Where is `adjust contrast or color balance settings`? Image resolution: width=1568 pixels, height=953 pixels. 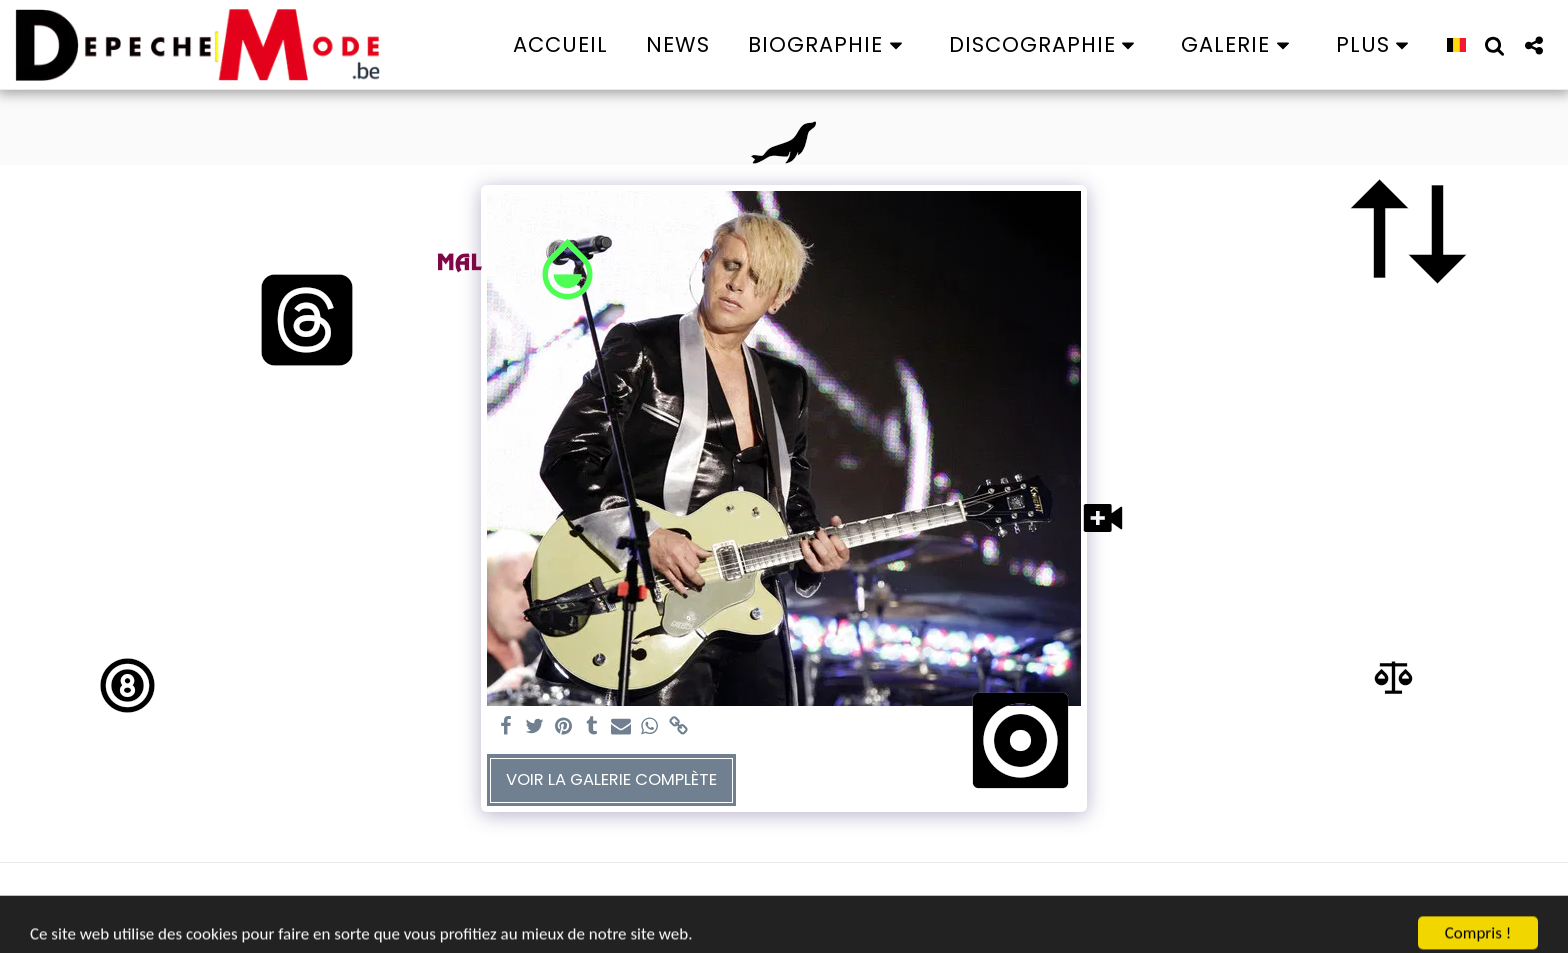 adjust contrast or color balance settings is located at coordinates (567, 271).